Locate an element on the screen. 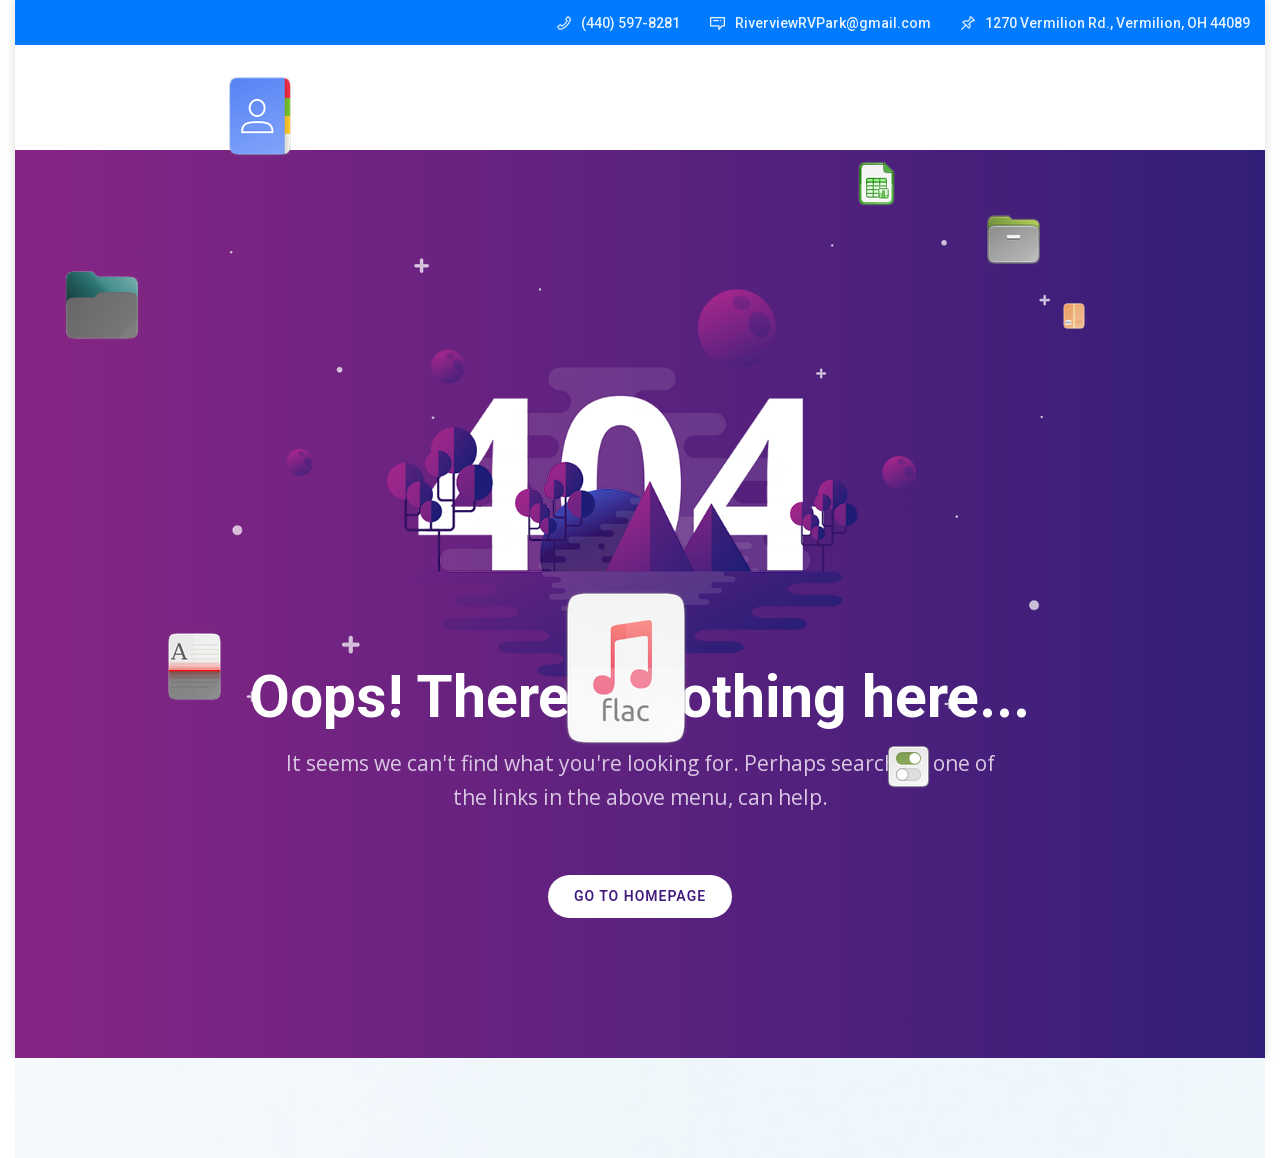 The height and width of the screenshot is (1158, 1280). open the file manager is located at coordinates (1013, 239).